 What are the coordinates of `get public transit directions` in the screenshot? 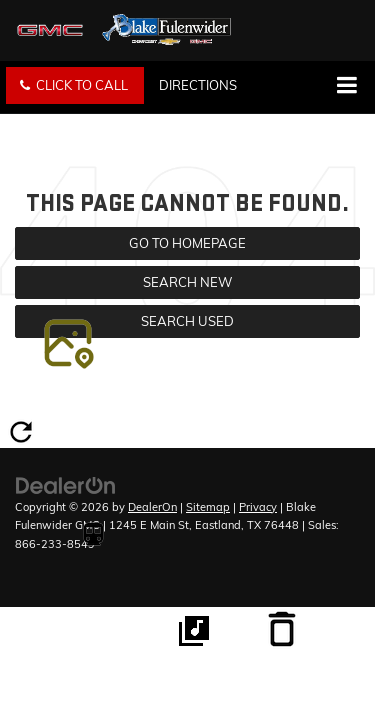 It's located at (93, 534).